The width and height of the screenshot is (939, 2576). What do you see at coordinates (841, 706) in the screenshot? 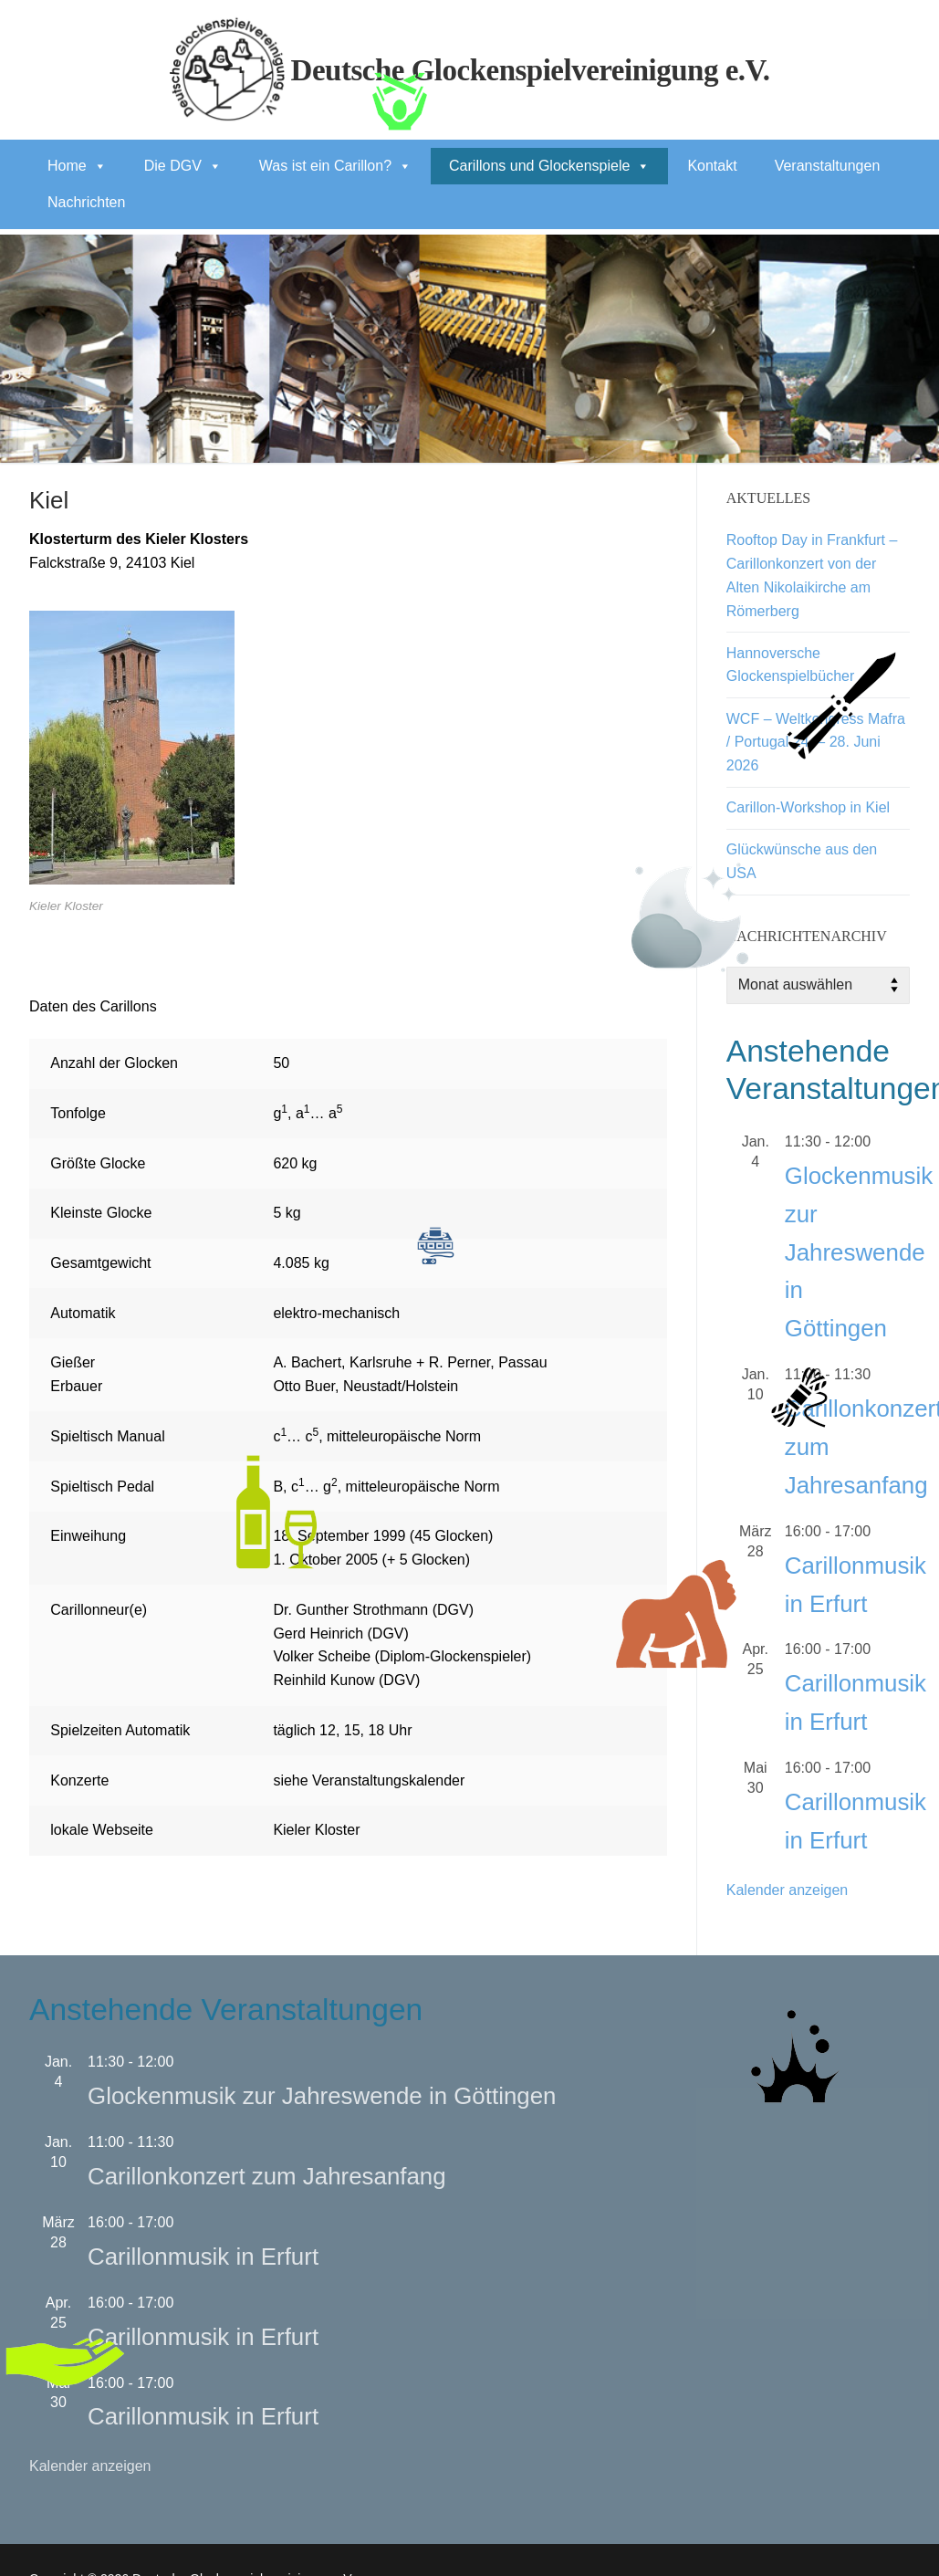
I see `select butterfly knife weapon or tool` at bounding box center [841, 706].